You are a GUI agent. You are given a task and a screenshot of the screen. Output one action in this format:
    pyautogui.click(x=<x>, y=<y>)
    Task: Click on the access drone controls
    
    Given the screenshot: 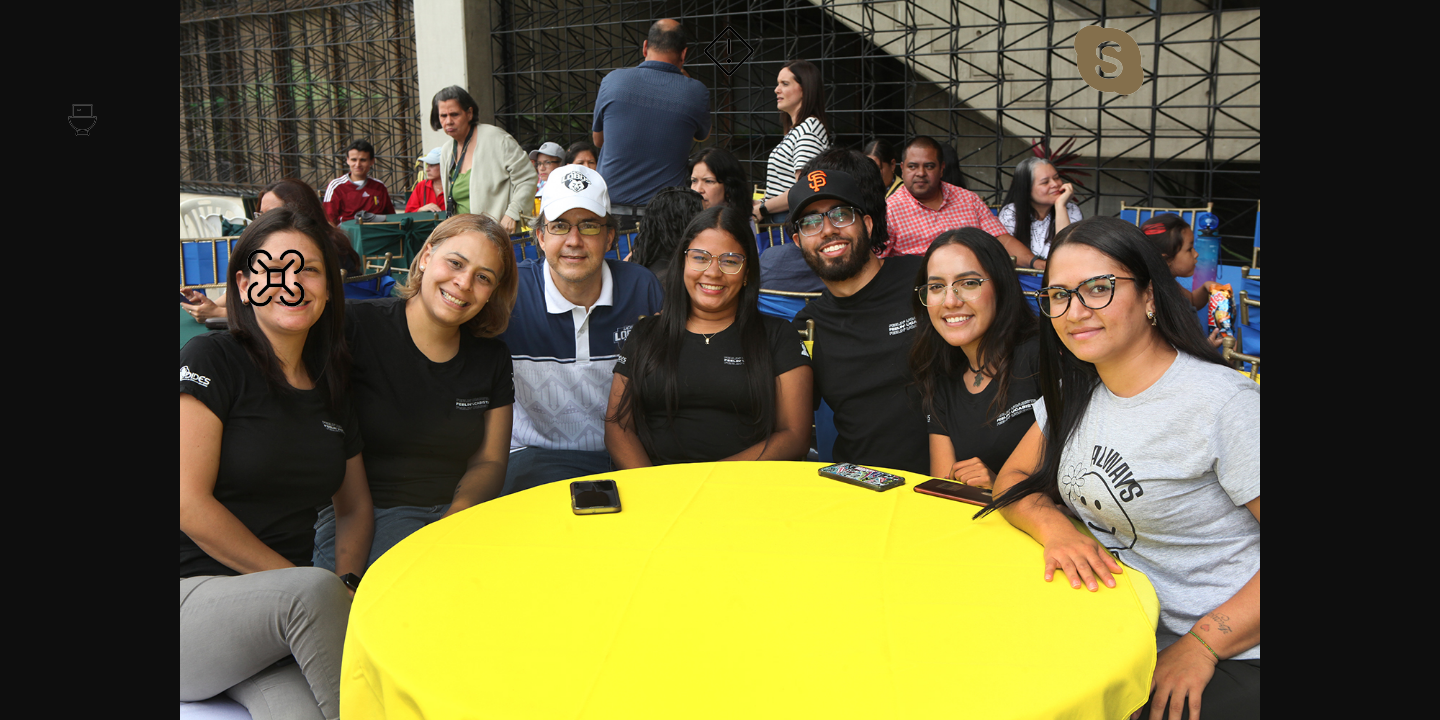 What is the action you would take?
    pyautogui.click(x=276, y=278)
    